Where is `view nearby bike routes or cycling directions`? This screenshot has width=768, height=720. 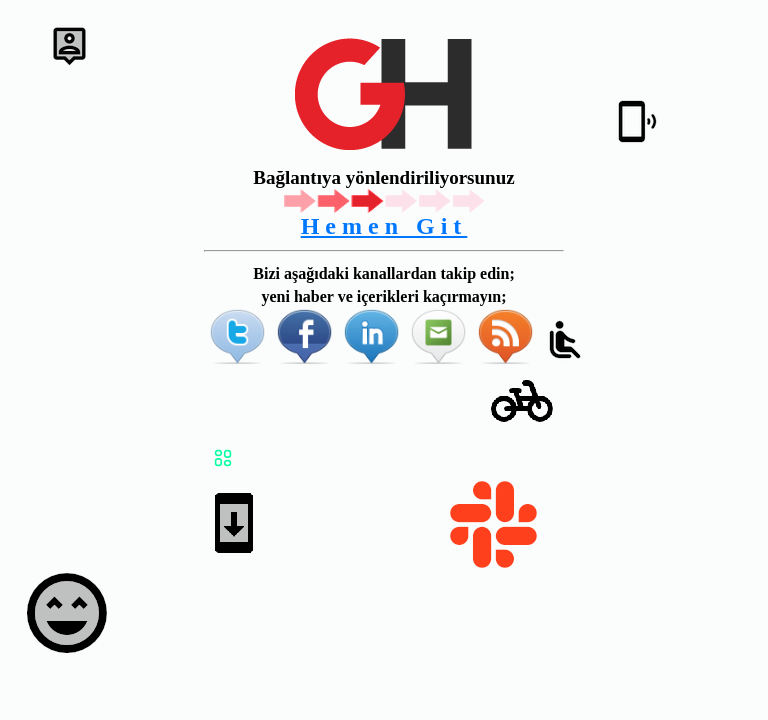 view nearby bike routes or cycling directions is located at coordinates (522, 401).